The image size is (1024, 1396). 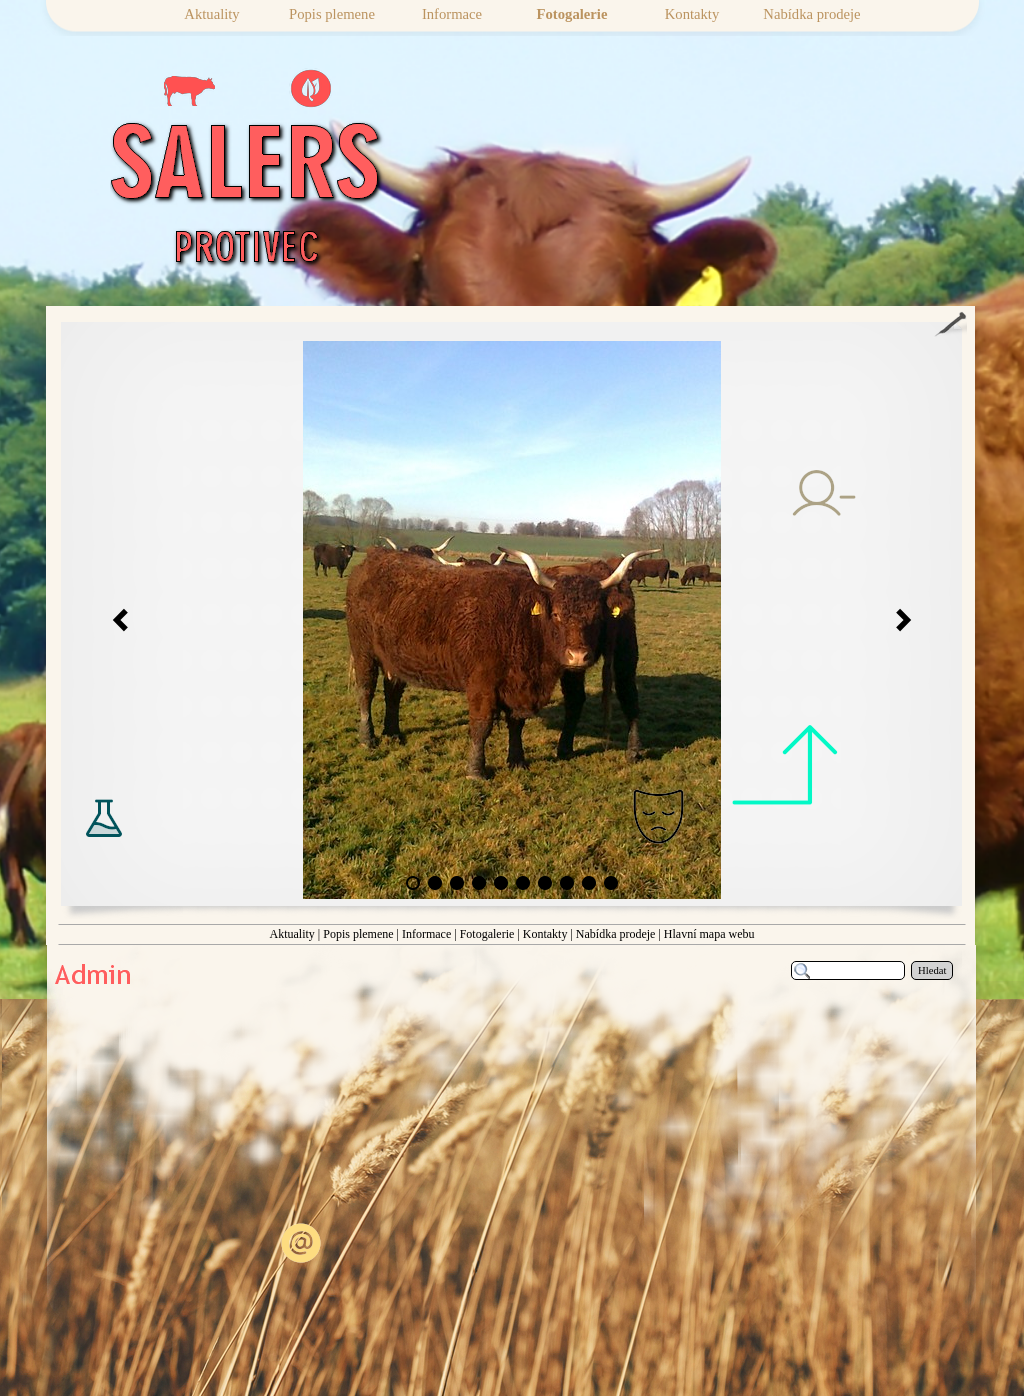 I want to click on move item up or forward in sequence, so click(x=789, y=769).